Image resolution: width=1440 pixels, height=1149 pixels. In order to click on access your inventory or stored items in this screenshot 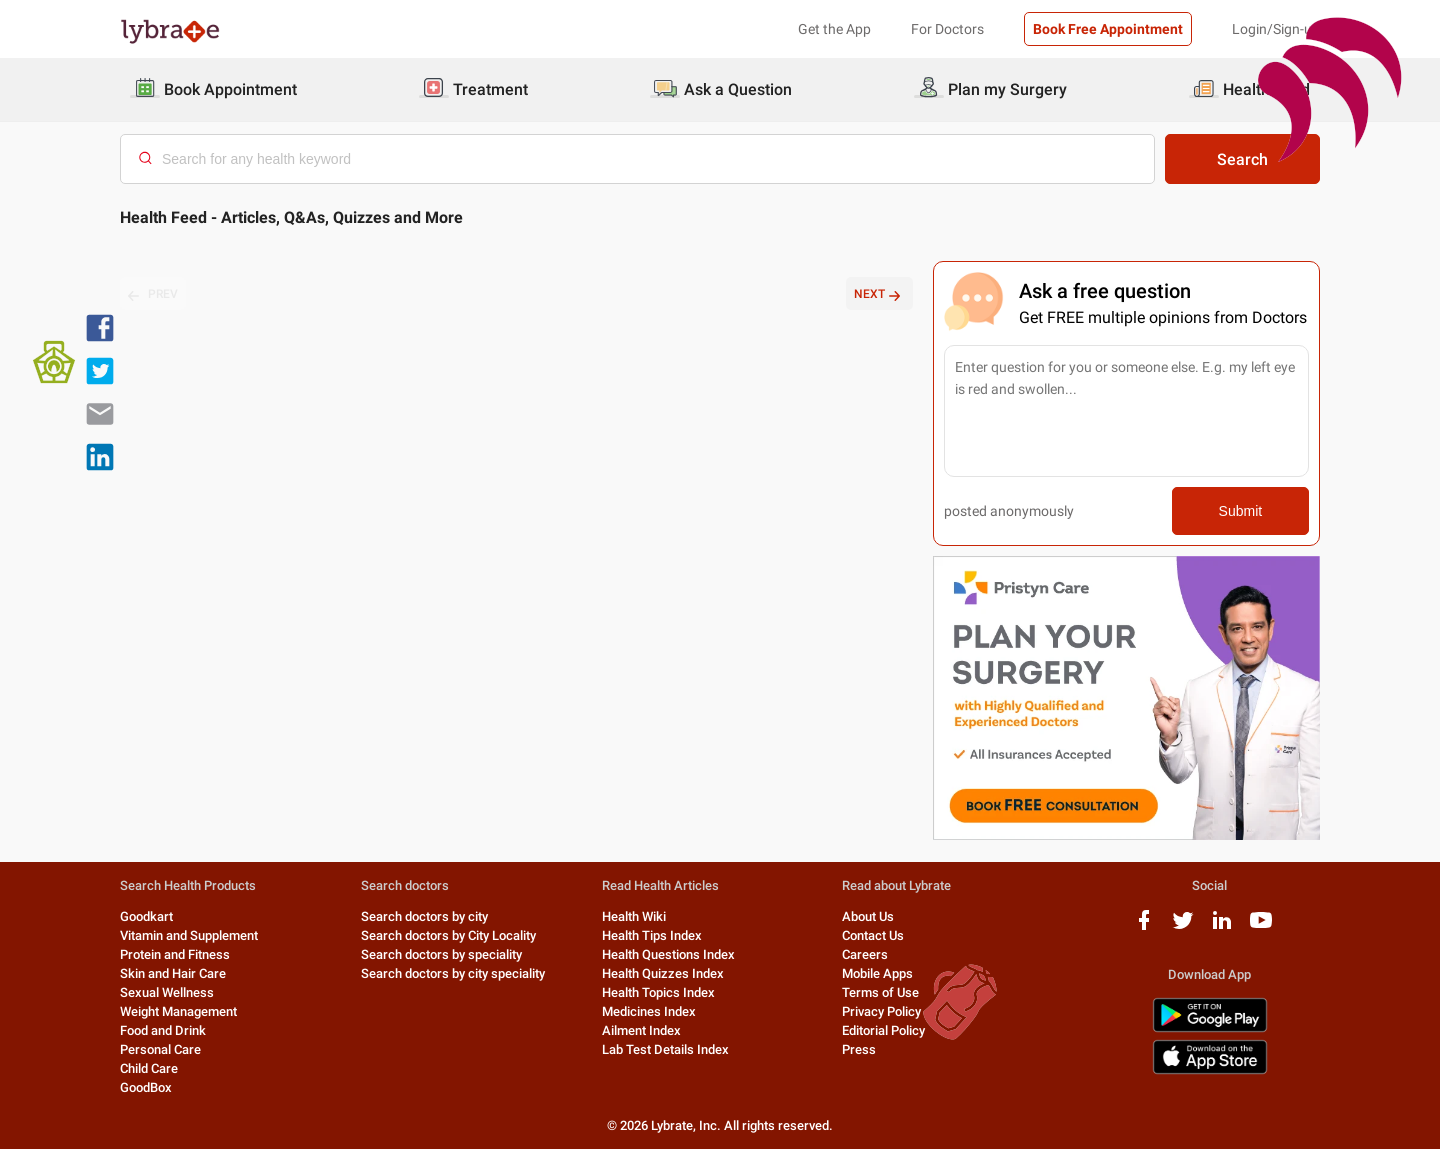, I will do `click(960, 1002)`.